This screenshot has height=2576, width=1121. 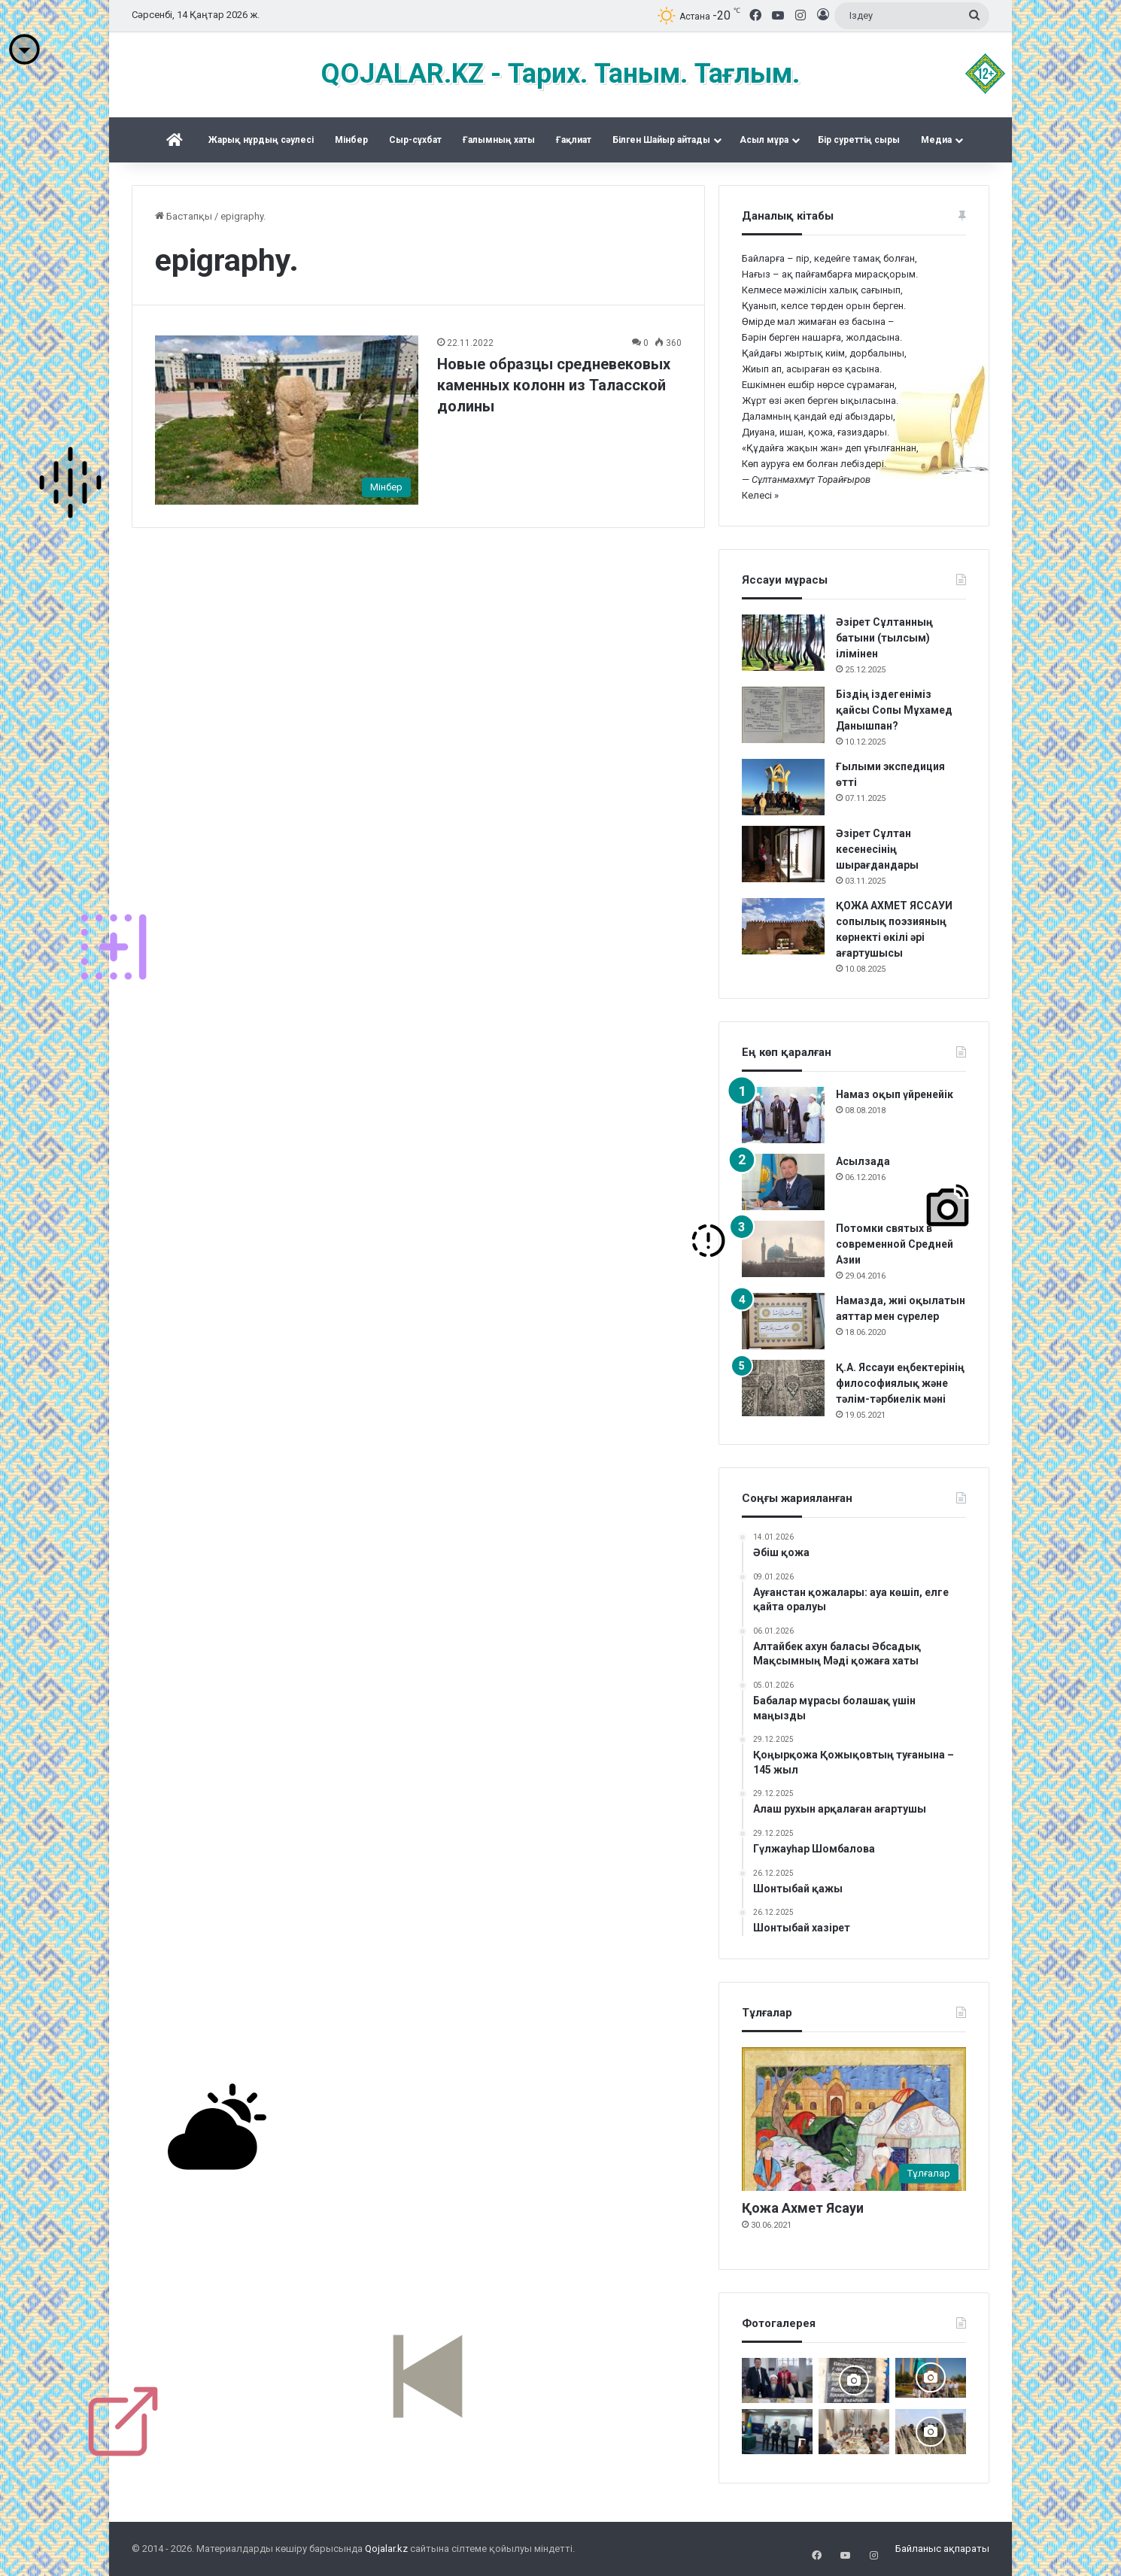 What do you see at coordinates (217, 2126) in the screenshot?
I see `indicates partly cloudy weather conditions` at bounding box center [217, 2126].